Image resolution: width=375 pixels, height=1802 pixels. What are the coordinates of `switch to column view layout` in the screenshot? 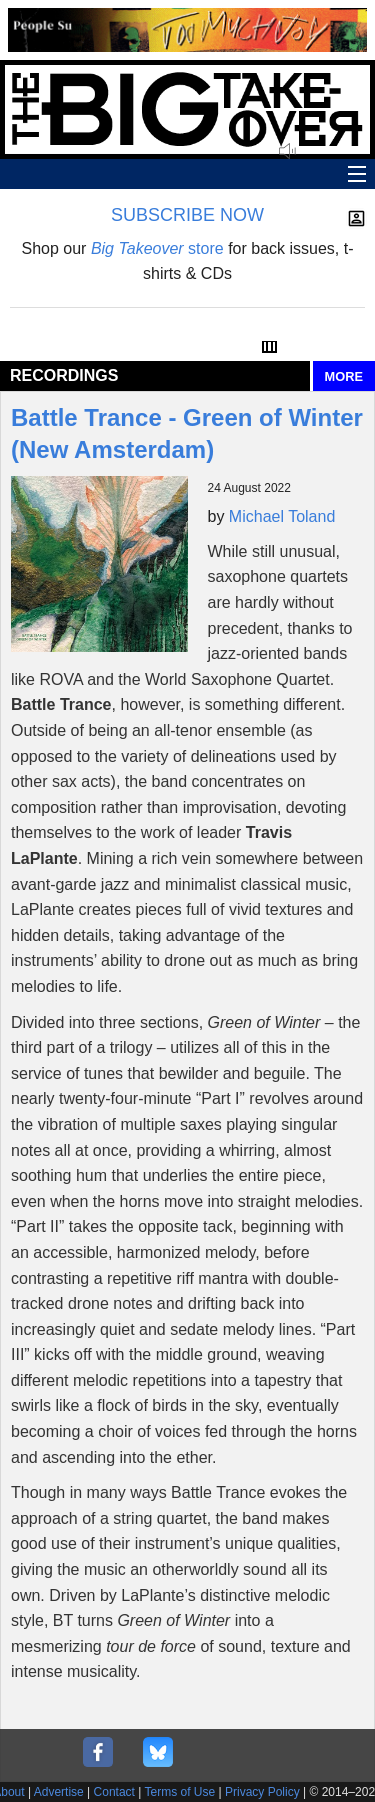 It's located at (269, 347).